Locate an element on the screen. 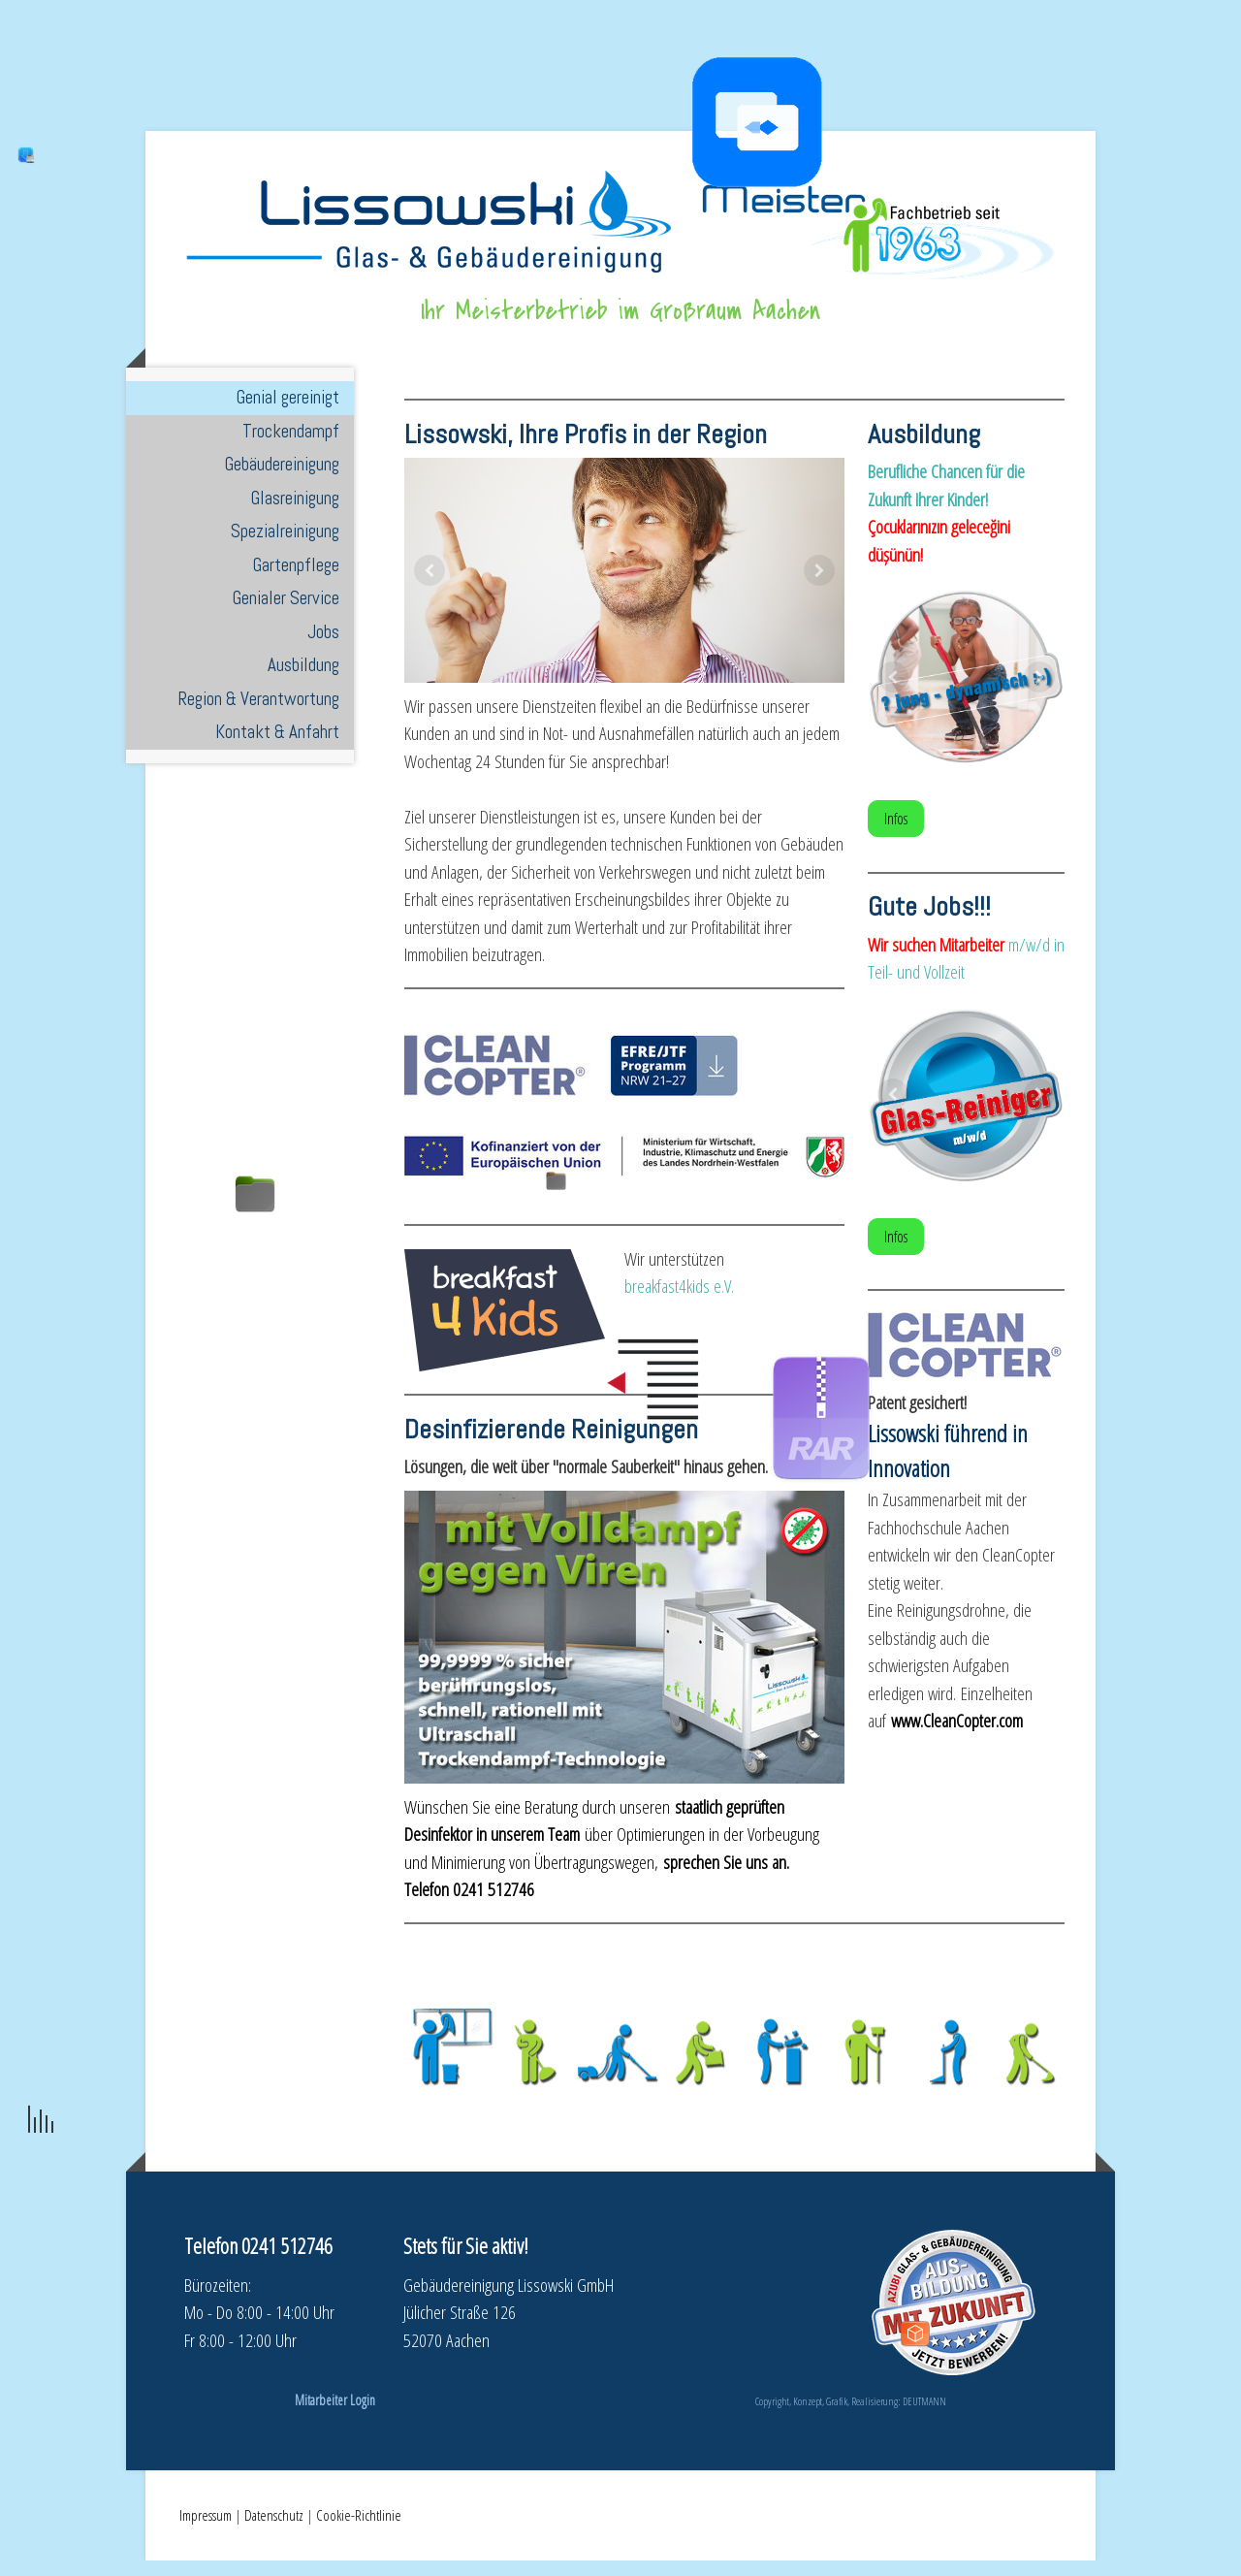 Image resolution: width=1241 pixels, height=2576 pixels. open a folder or directory is located at coordinates (255, 1194).